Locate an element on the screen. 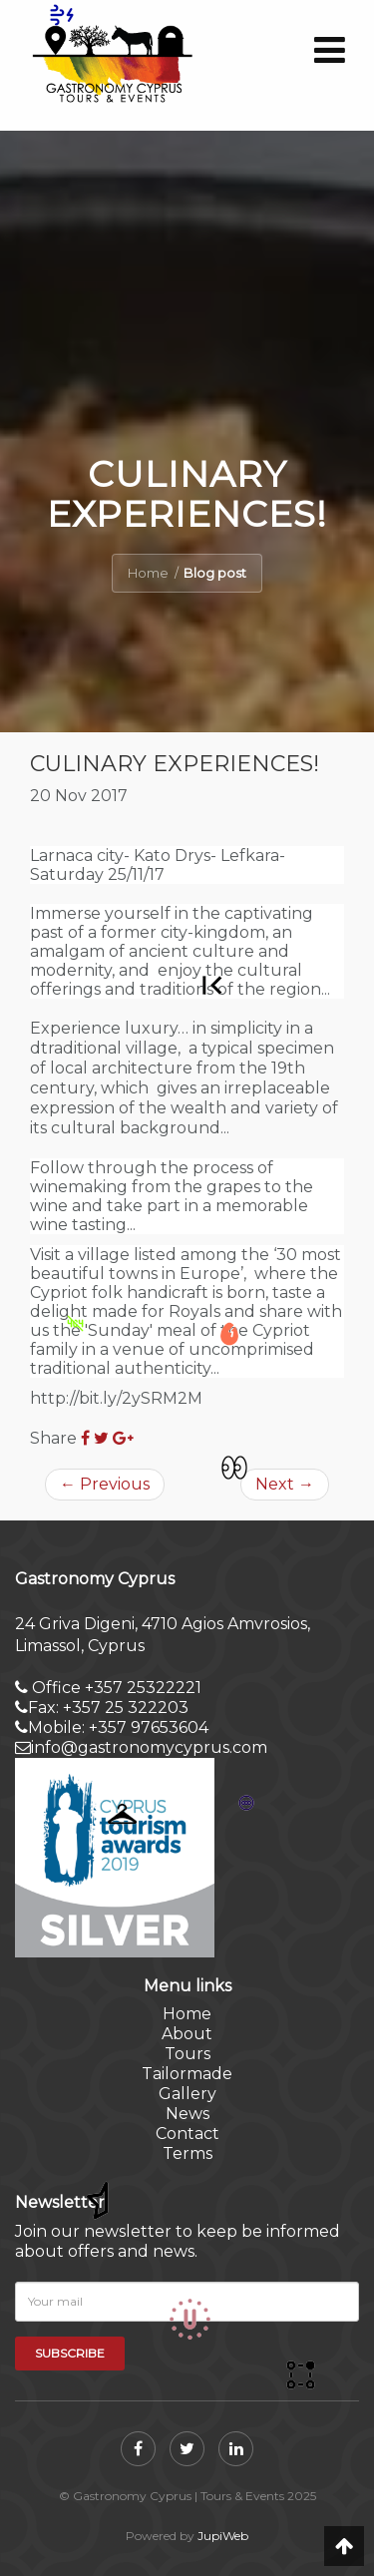 The width and height of the screenshot is (374, 2576). indicates a pending or unverified user account is located at coordinates (189, 2319).